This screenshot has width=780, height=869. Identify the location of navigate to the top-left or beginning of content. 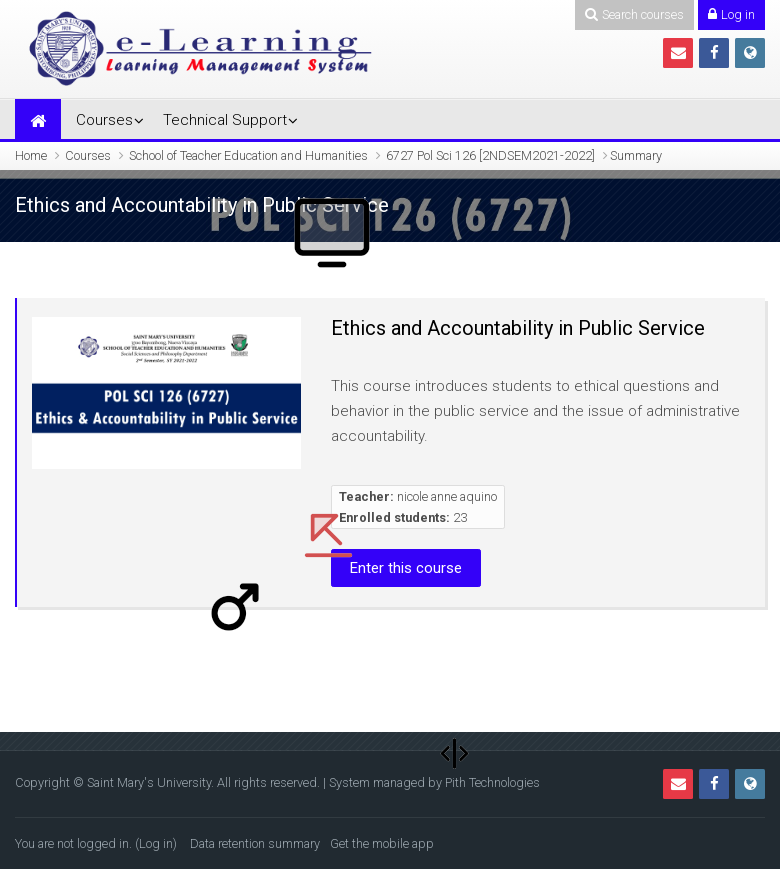
(326, 535).